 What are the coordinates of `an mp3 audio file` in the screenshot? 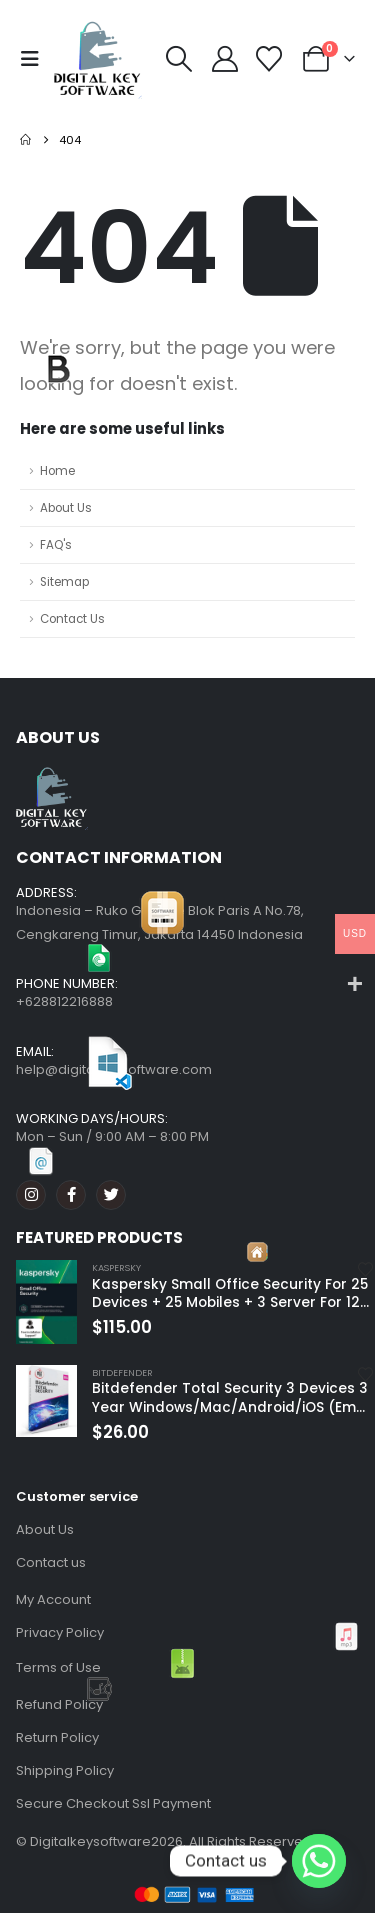 It's located at (346, 1636).